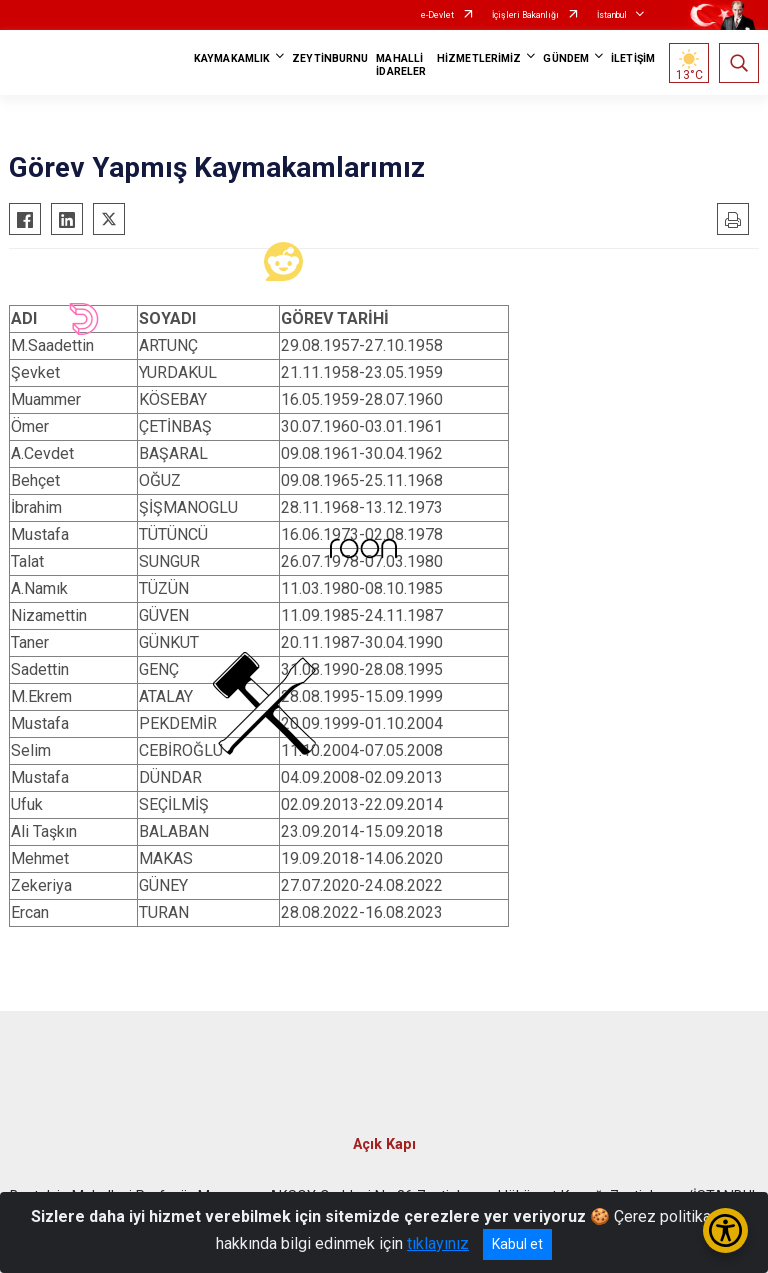 This screenshot has width=768, height=1273. I want to click on open the Reddit app, so click(283, 261).